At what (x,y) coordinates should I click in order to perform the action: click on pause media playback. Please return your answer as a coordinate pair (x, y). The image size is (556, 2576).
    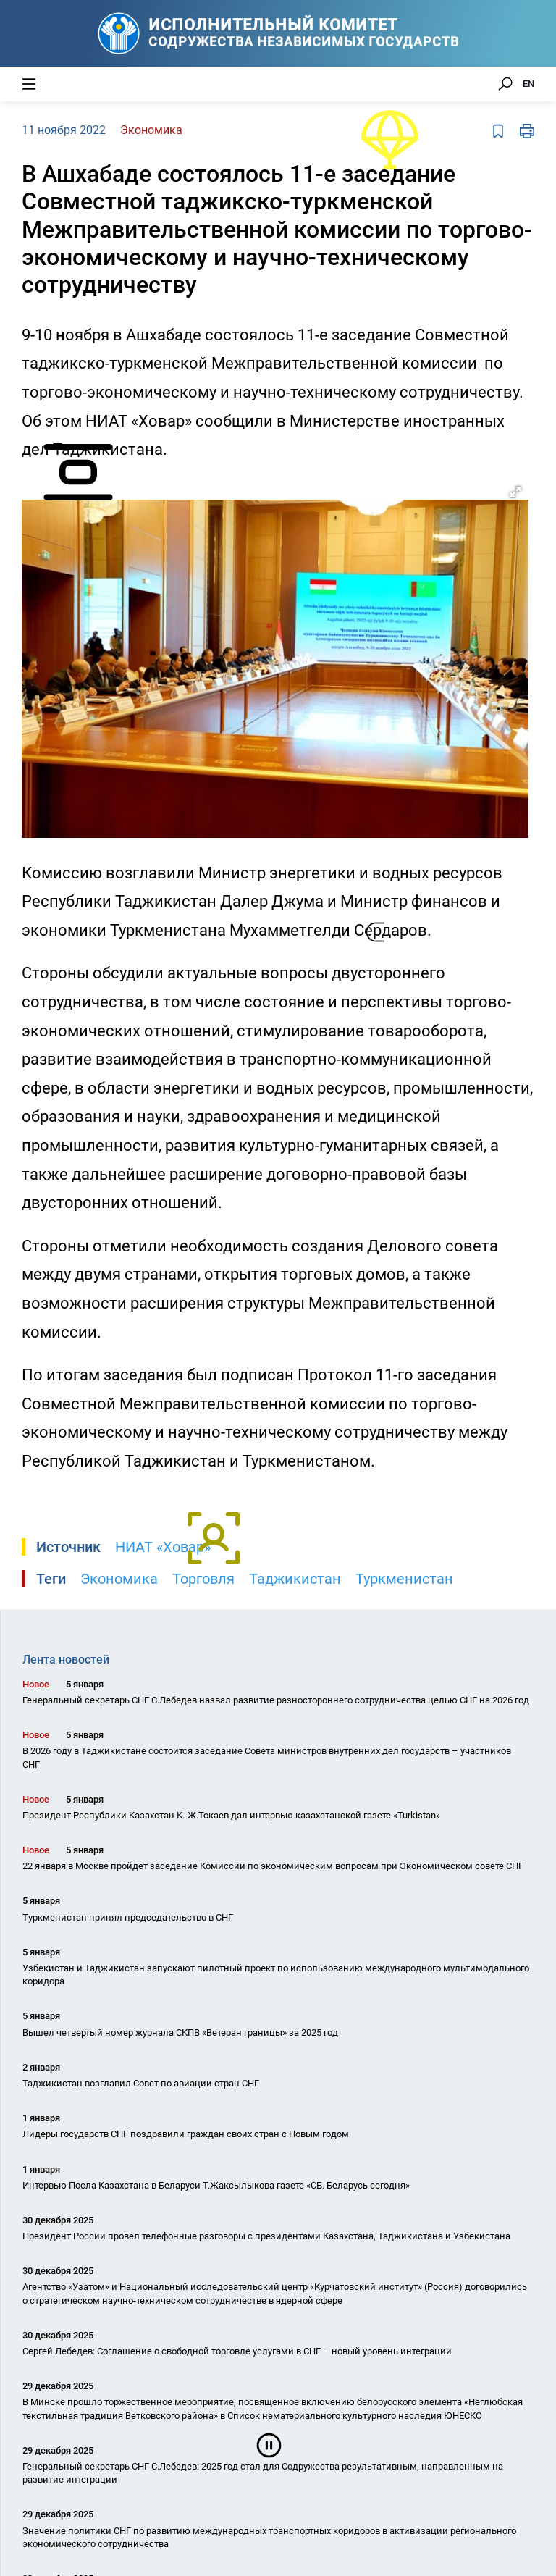
    Looking at the image, I should click on (269, 2445).